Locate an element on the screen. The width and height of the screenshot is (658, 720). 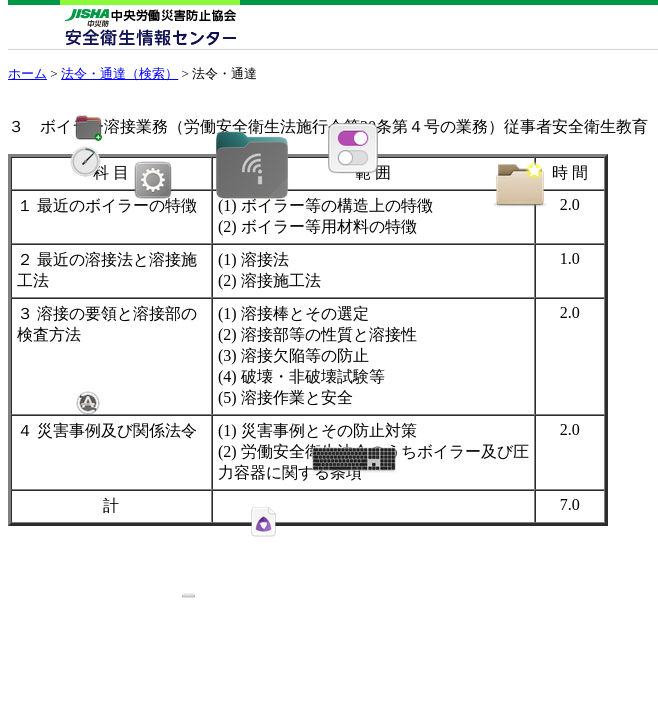
open insync cloud sync folder is located at coordinates (252, 165).